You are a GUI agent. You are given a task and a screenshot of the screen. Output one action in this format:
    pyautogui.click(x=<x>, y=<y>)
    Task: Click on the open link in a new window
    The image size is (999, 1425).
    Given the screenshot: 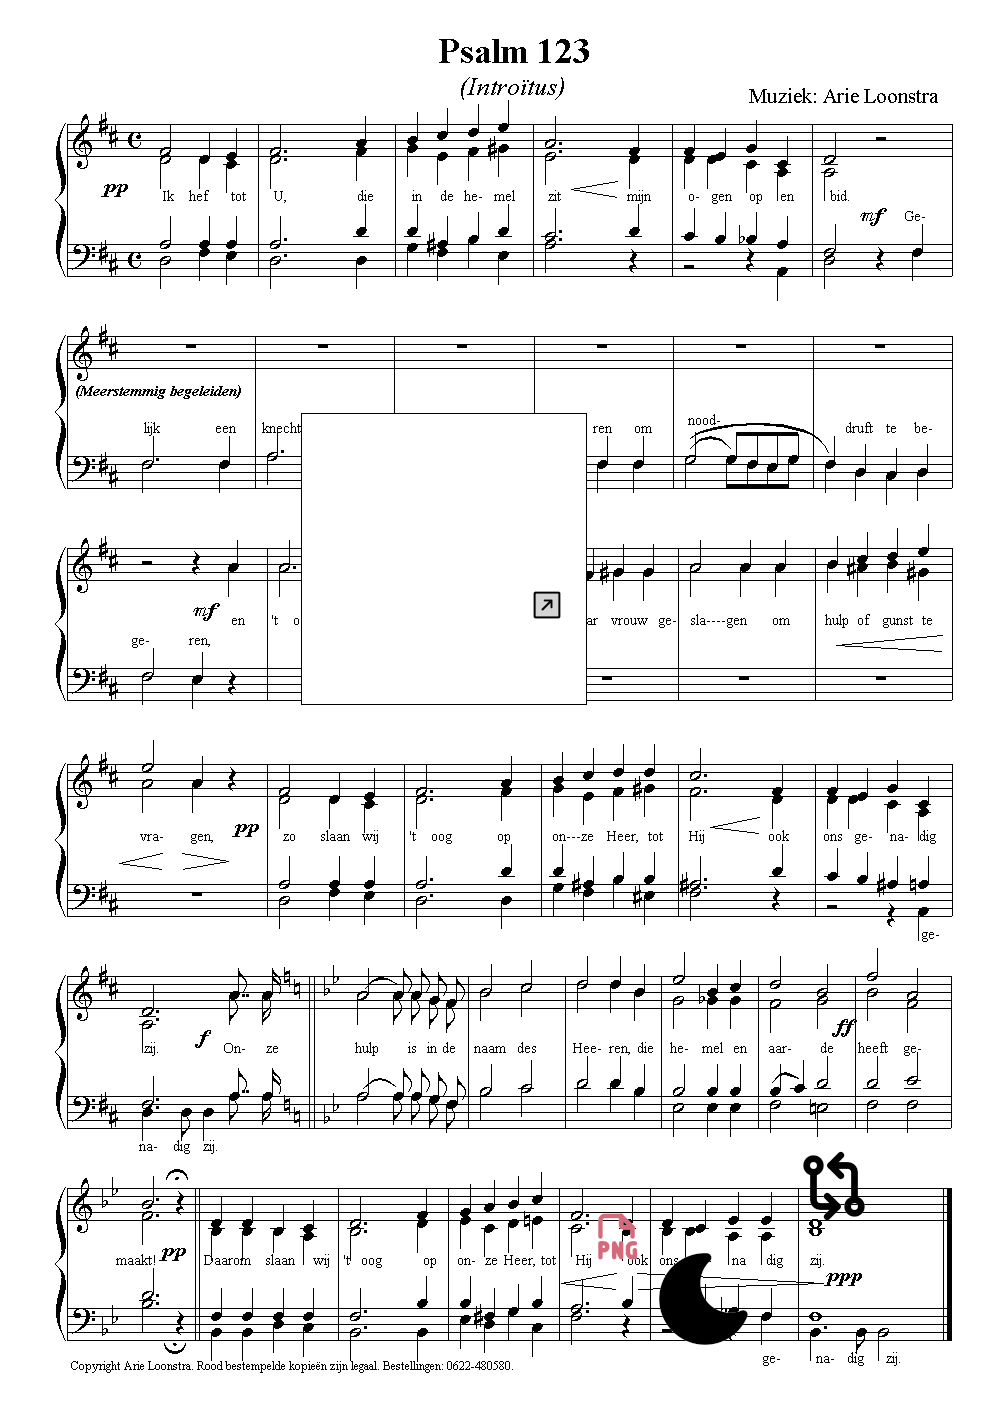 What is the action you would take?
    pyautogui.click(x=547, y=605)
    